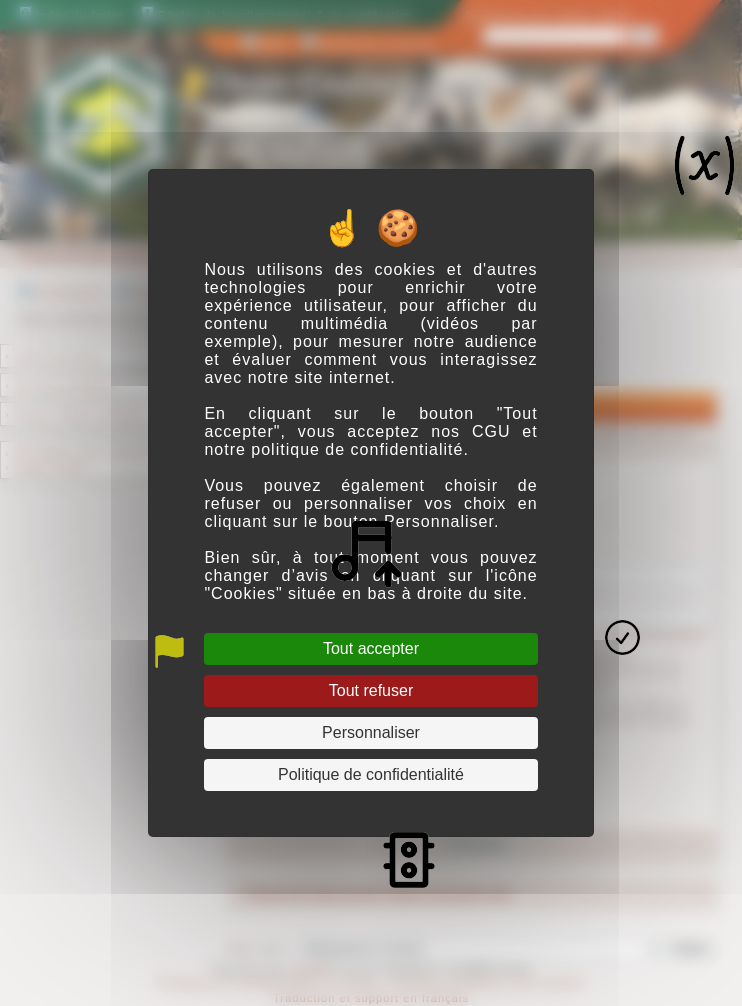 The width and height of the screenshot is (742, 1006). What do you see at coordinates (622, 637) in the screenshot?
I see `indicates a completed or successful action` at bounding box center [622, 637].